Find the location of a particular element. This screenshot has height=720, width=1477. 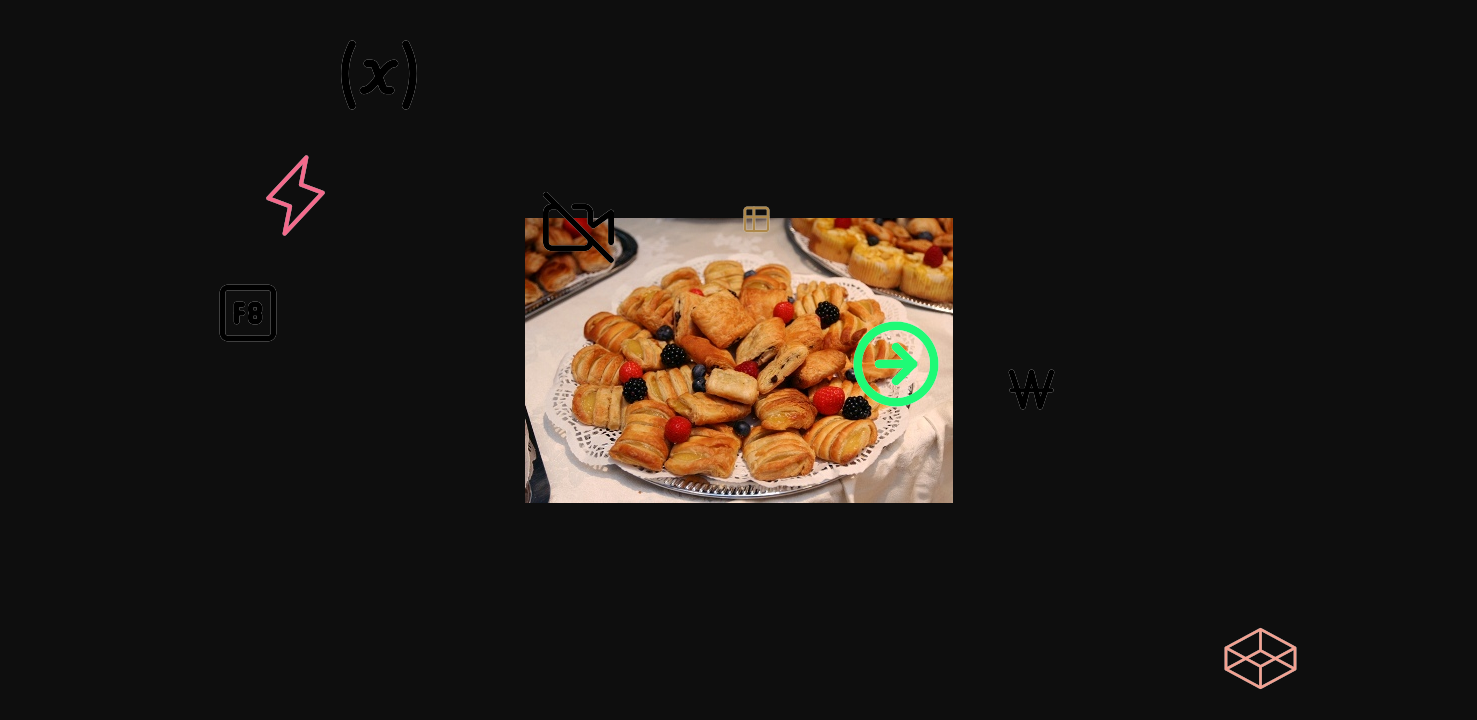

represents a variable or dynamic value in code is located at coordinates (379, 75).